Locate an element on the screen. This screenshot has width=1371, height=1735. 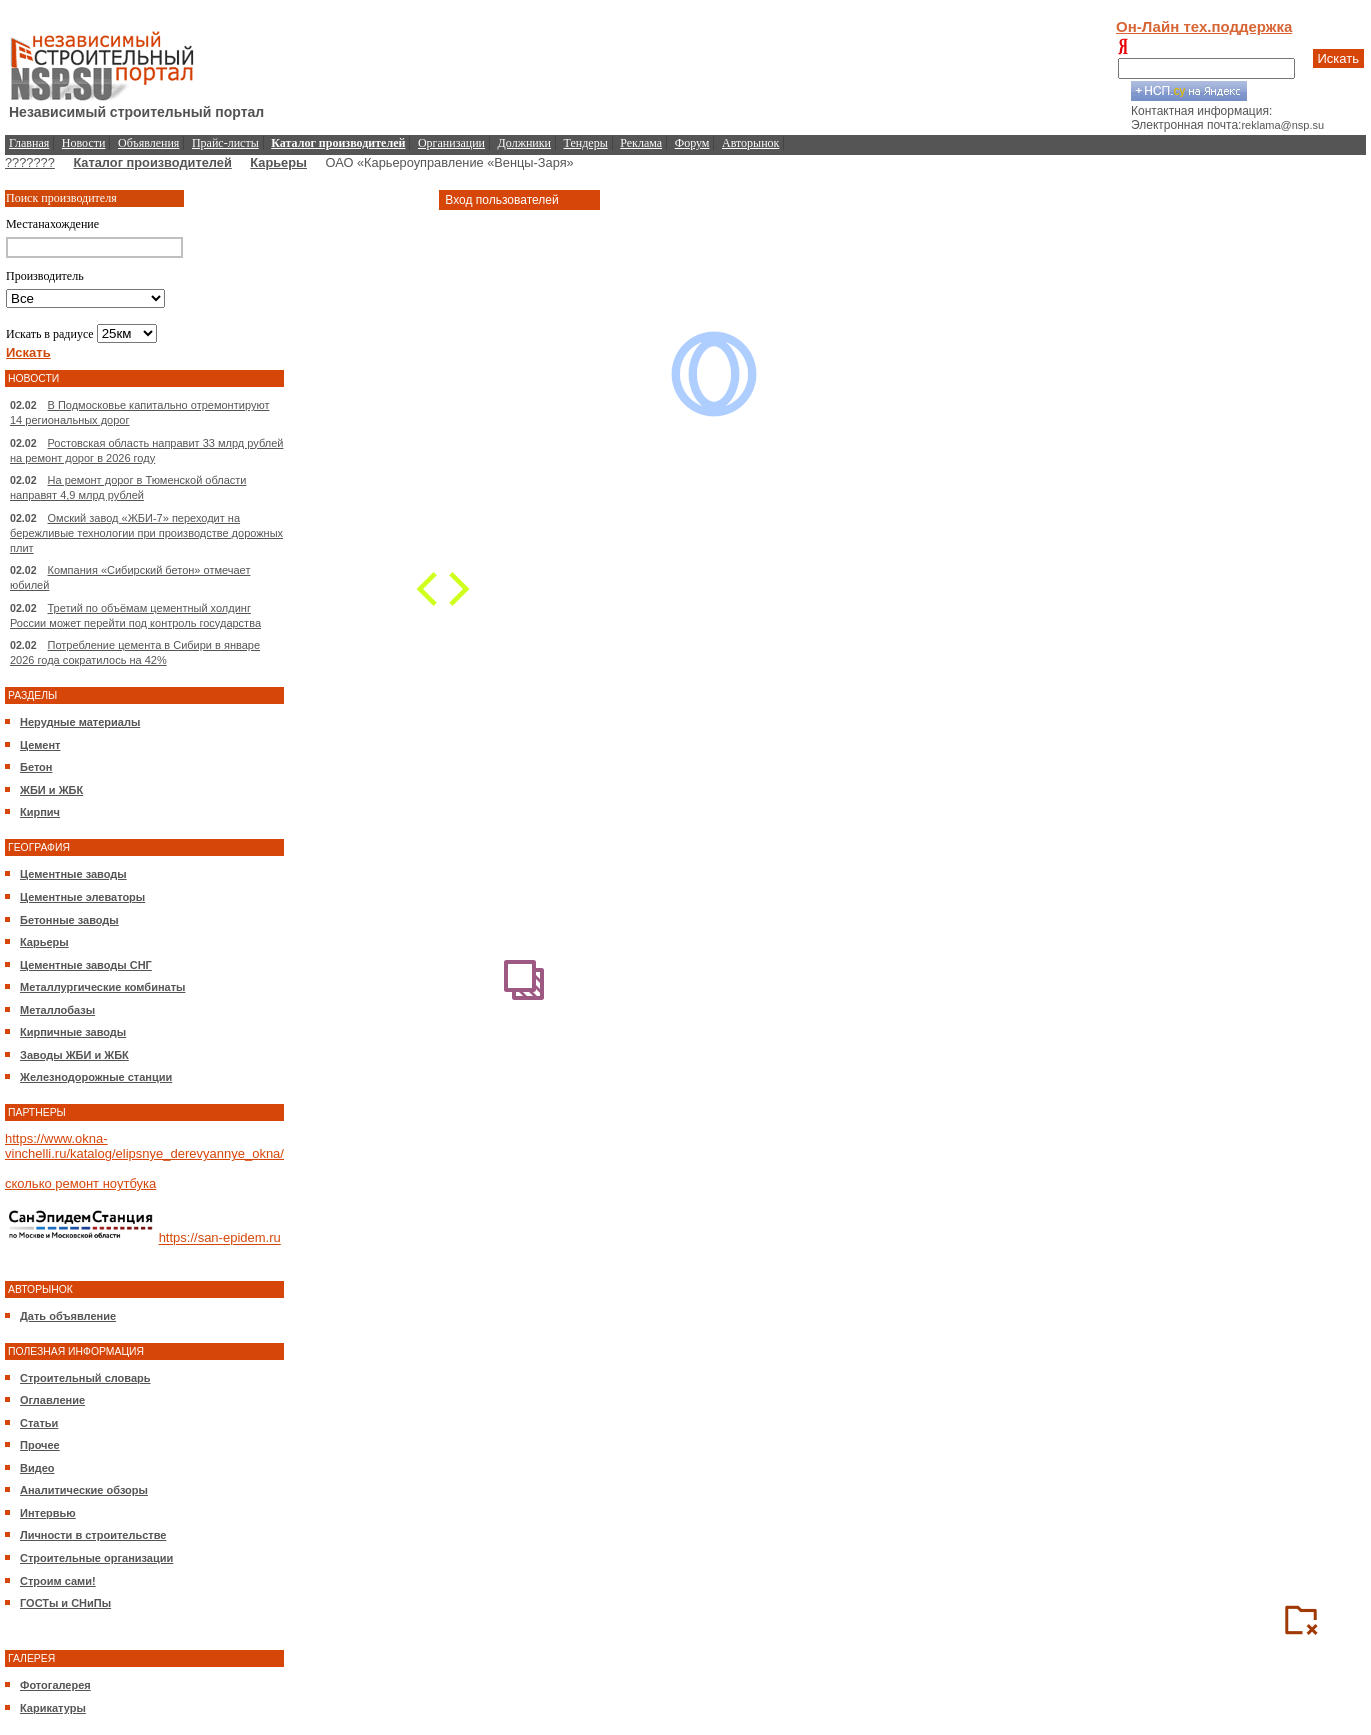
open Opera browser is located at coordinates (714, 374).